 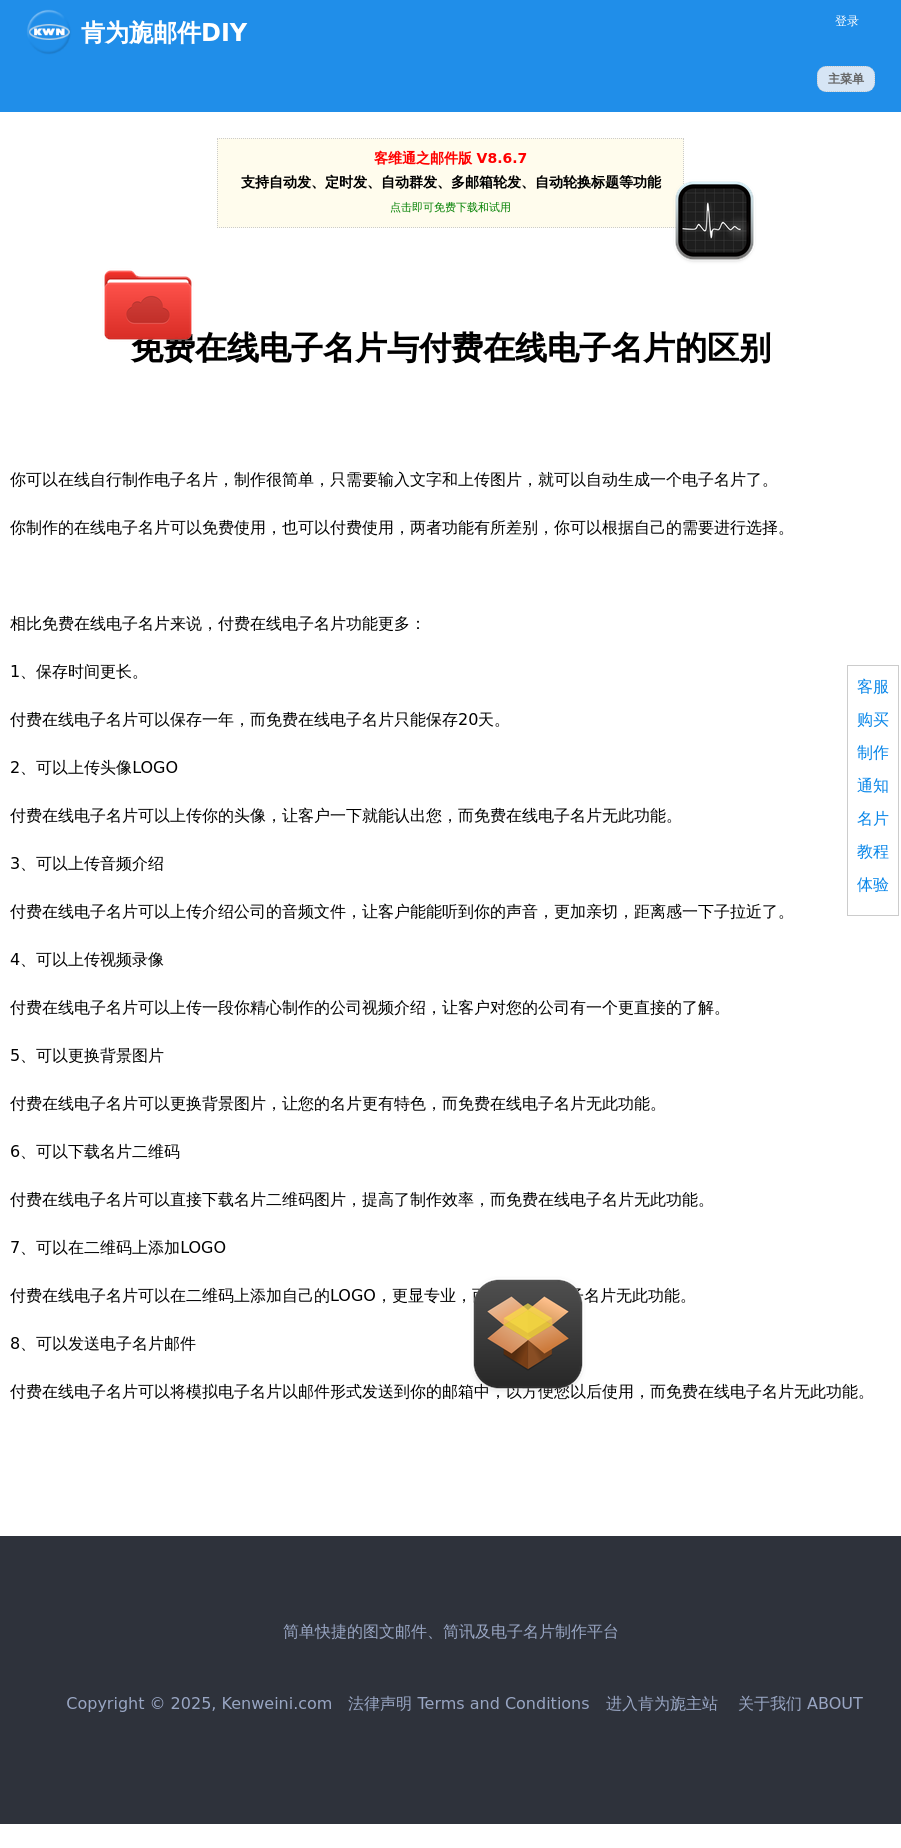 I want to click on access cloud-synced files and folders, so click(x=148, y=305).